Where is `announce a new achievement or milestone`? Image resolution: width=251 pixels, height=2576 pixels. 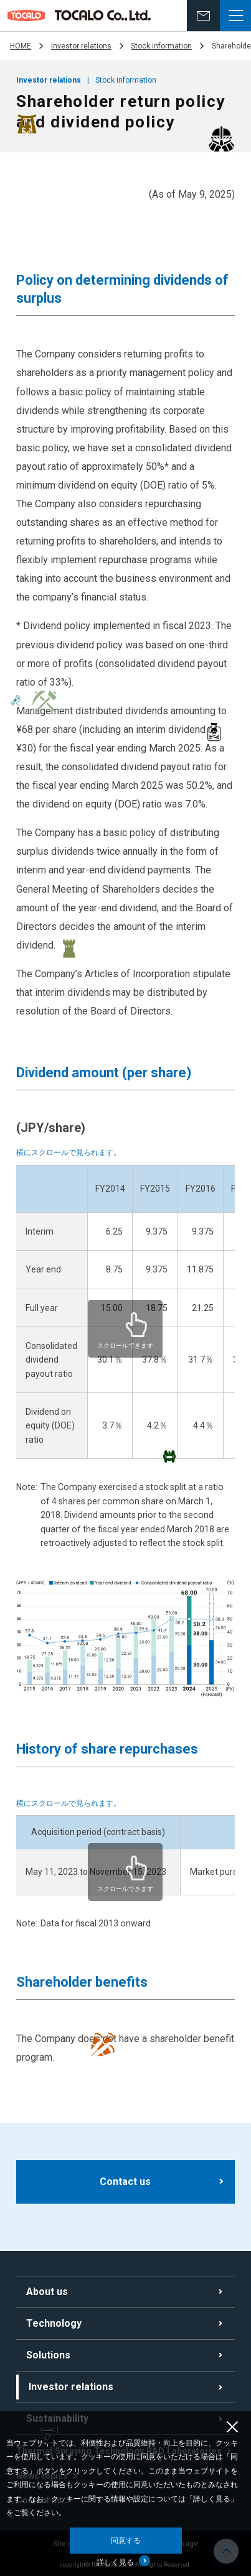
announce a new achievement or milestone is located at coordinates (49, 2435).